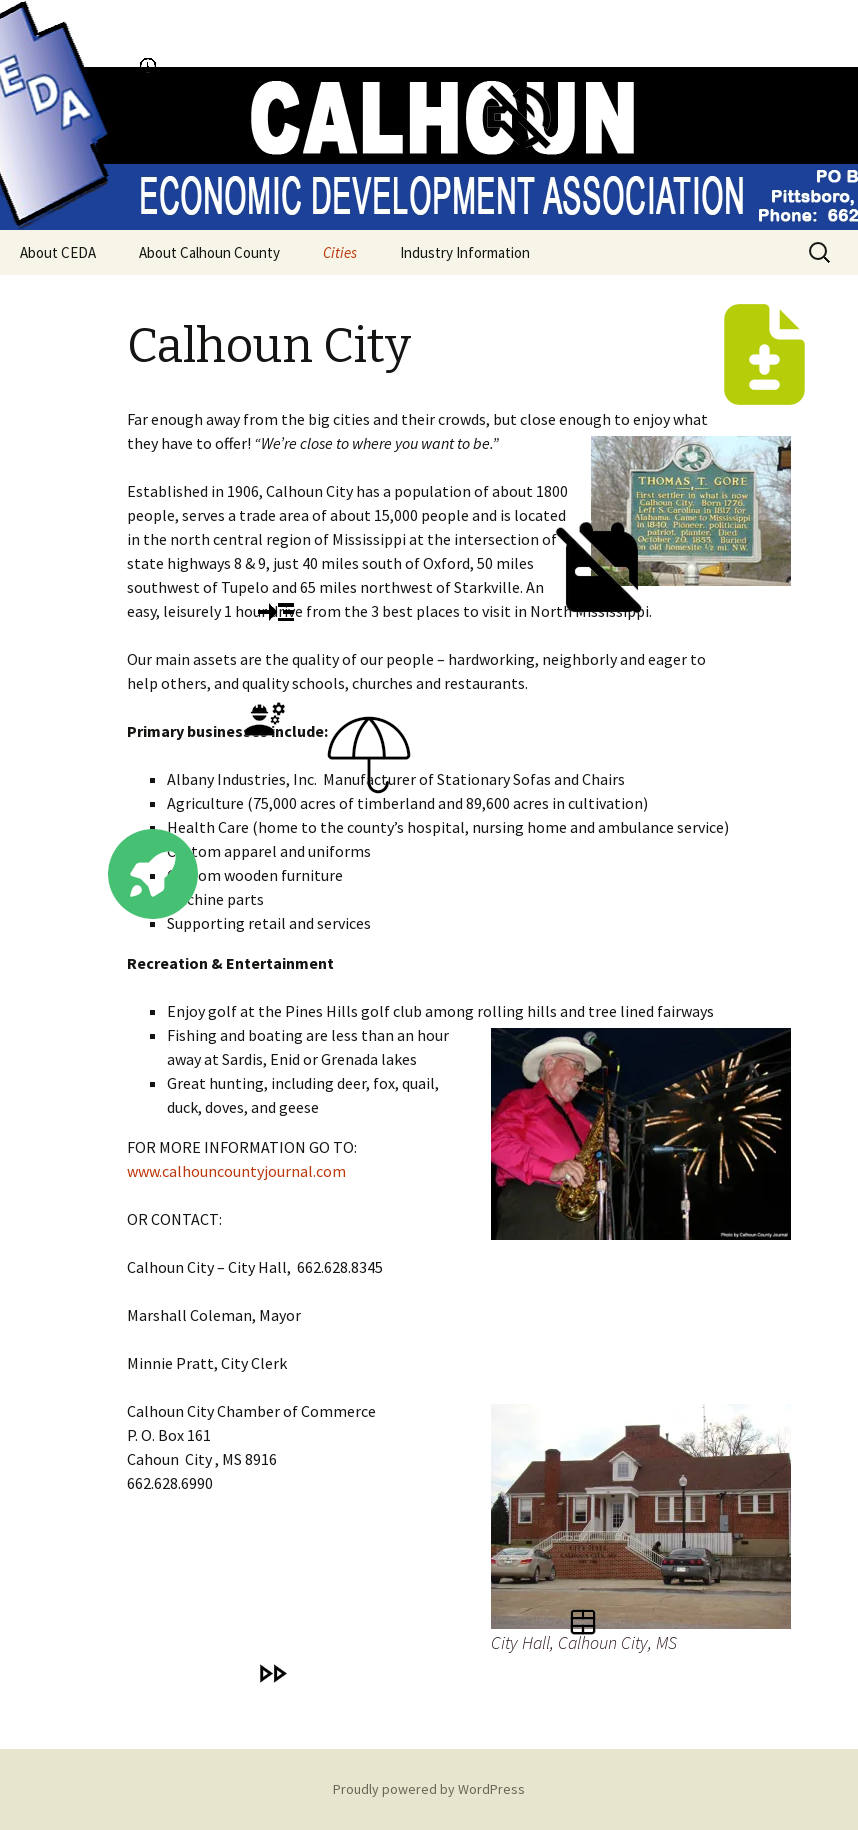  Describe the element at coordinates (148, 66) in the screenshot. I see `view time or clock settings` at that location.